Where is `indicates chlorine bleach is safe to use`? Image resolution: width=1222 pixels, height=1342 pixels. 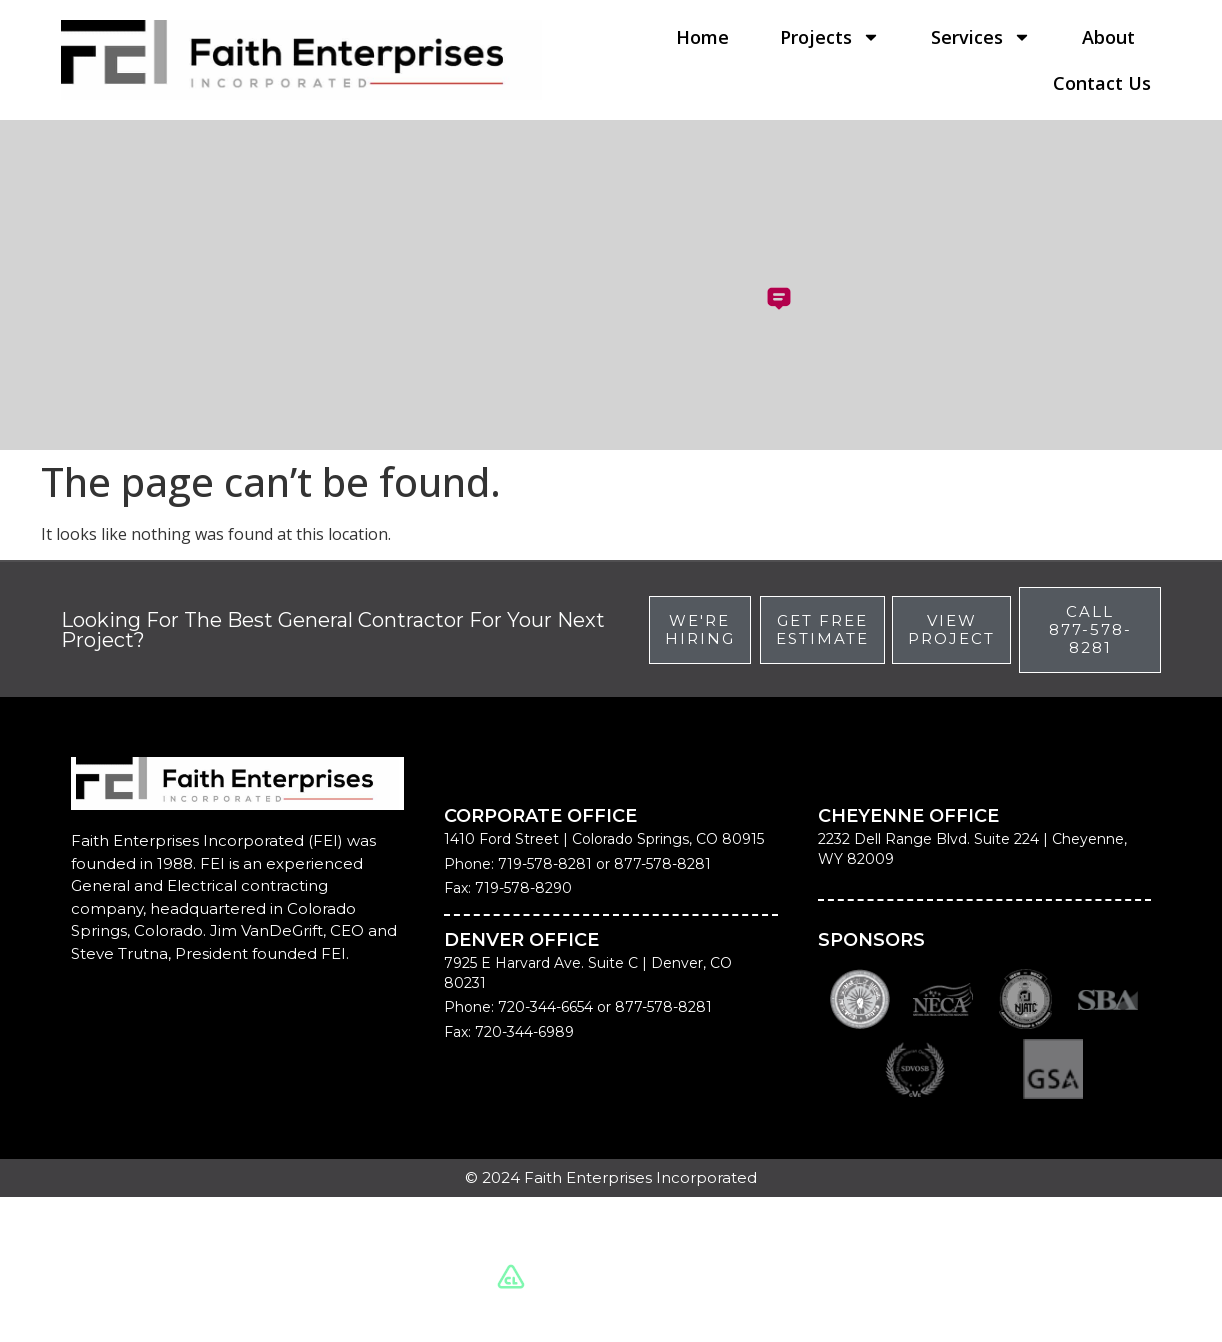 indicates chlorine bleach is safe to use is located at coordinates (511, 1278).